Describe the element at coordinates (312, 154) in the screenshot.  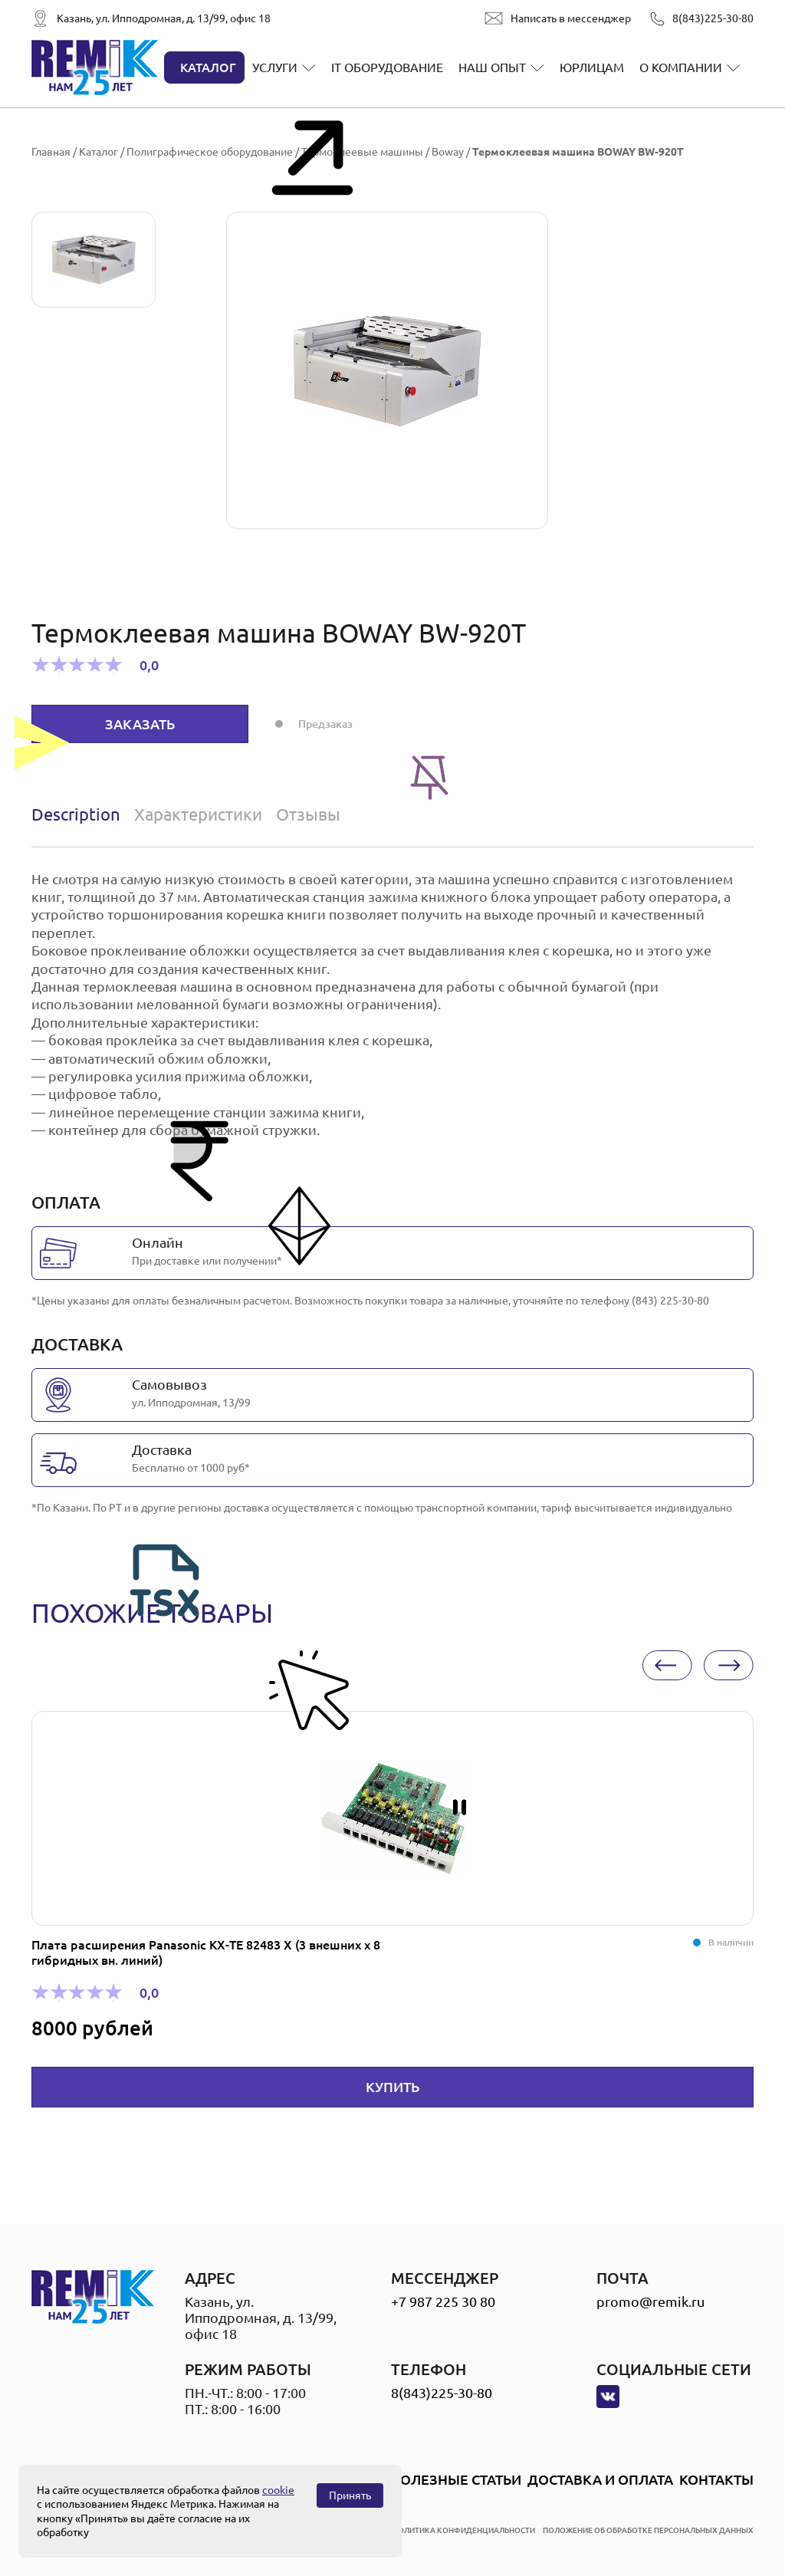
I see `open link in new window or tab` at that location.